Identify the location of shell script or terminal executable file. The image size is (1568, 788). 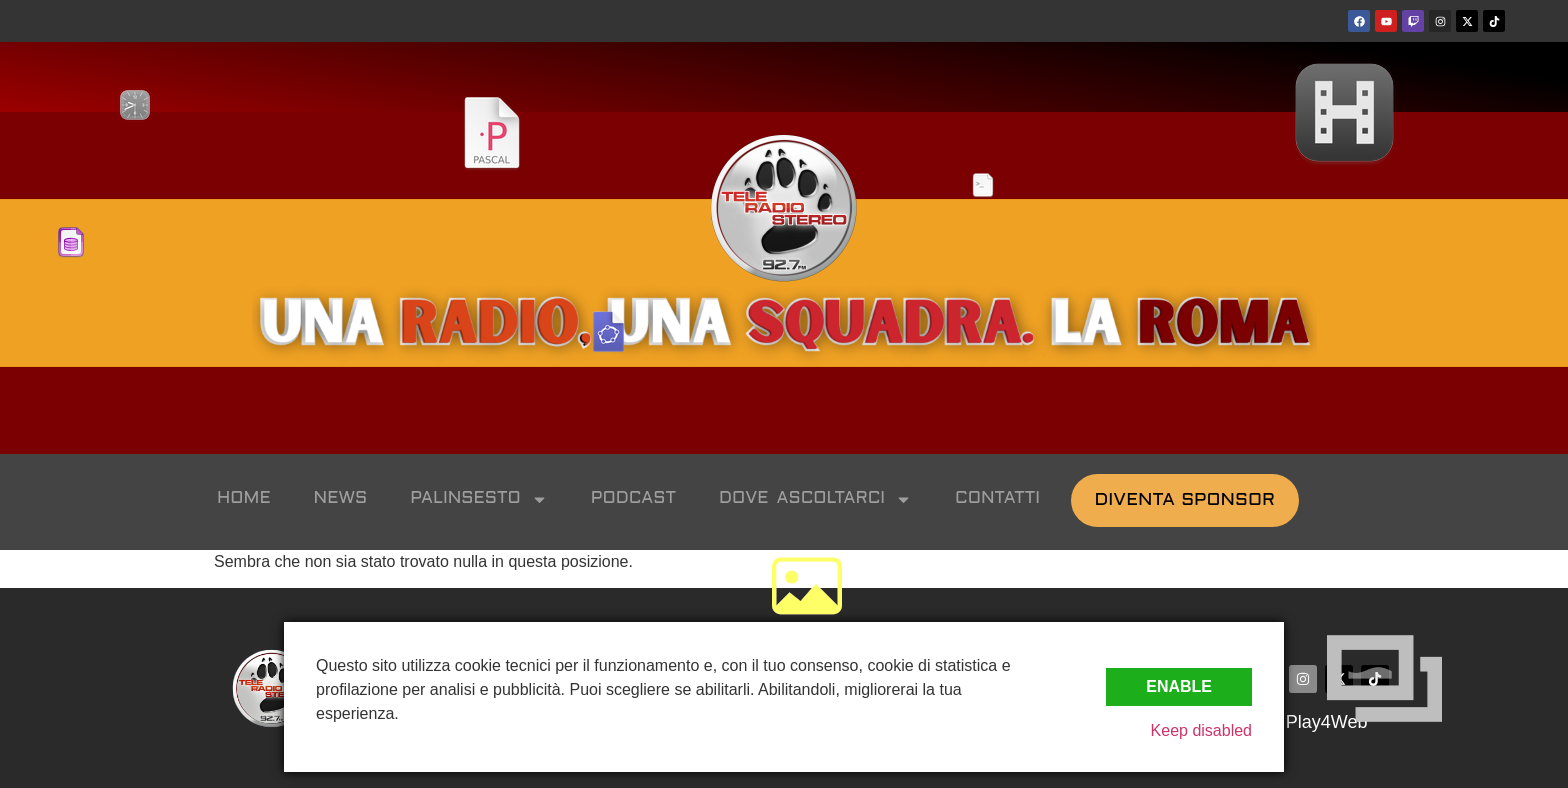
(983, 185).